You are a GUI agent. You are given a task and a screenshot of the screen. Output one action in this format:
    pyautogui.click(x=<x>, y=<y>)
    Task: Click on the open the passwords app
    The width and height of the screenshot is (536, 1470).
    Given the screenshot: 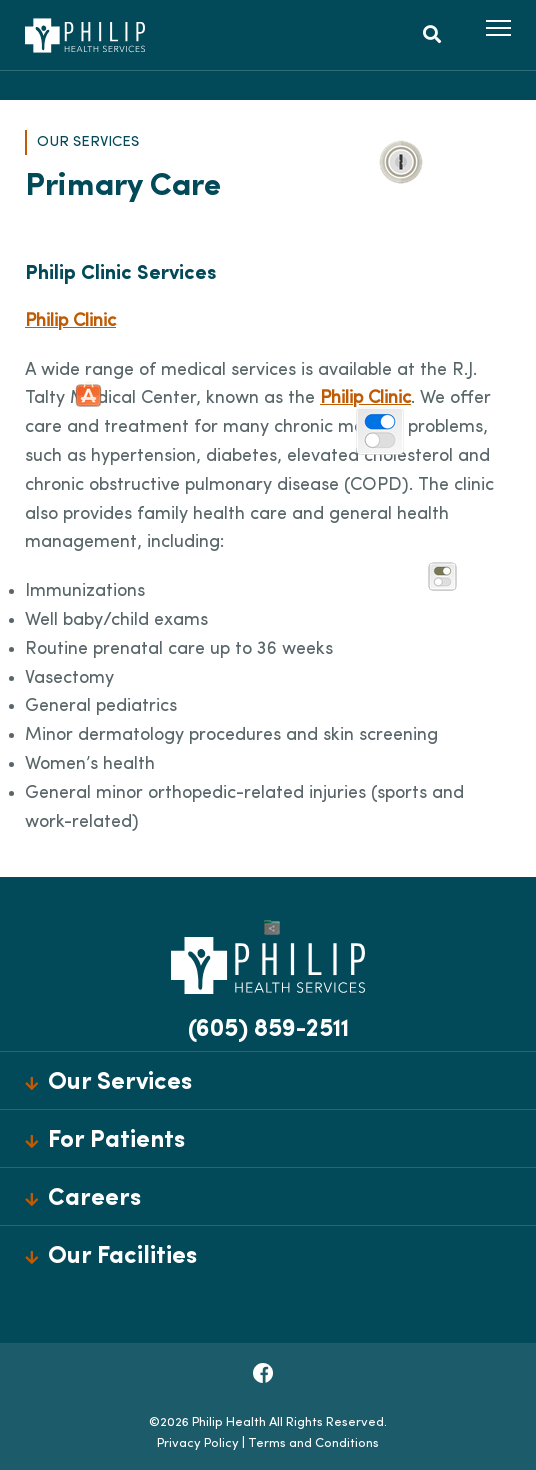 What is the action you would take?
    pyautogui.click(x=401, y=162)
    